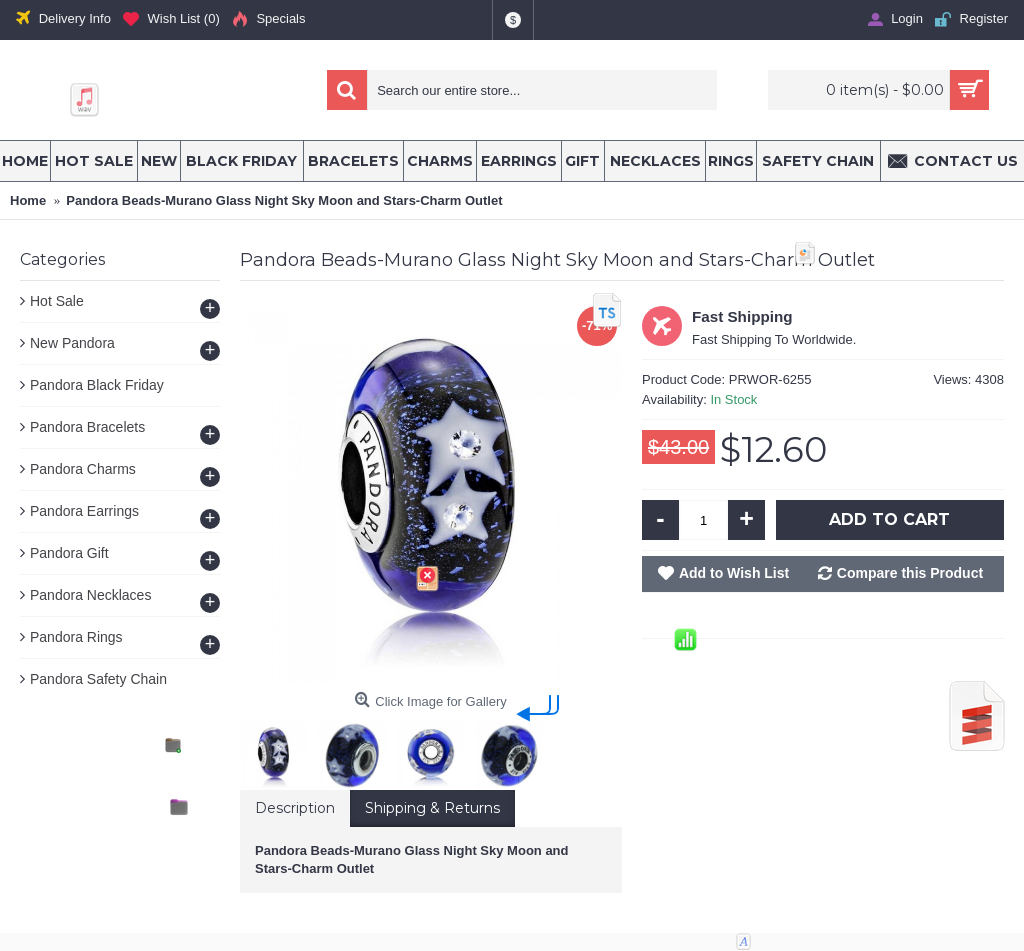 The width and height of the screenshot is (1024, 951). I want to click on an OpenType font file, so click(743, 941).